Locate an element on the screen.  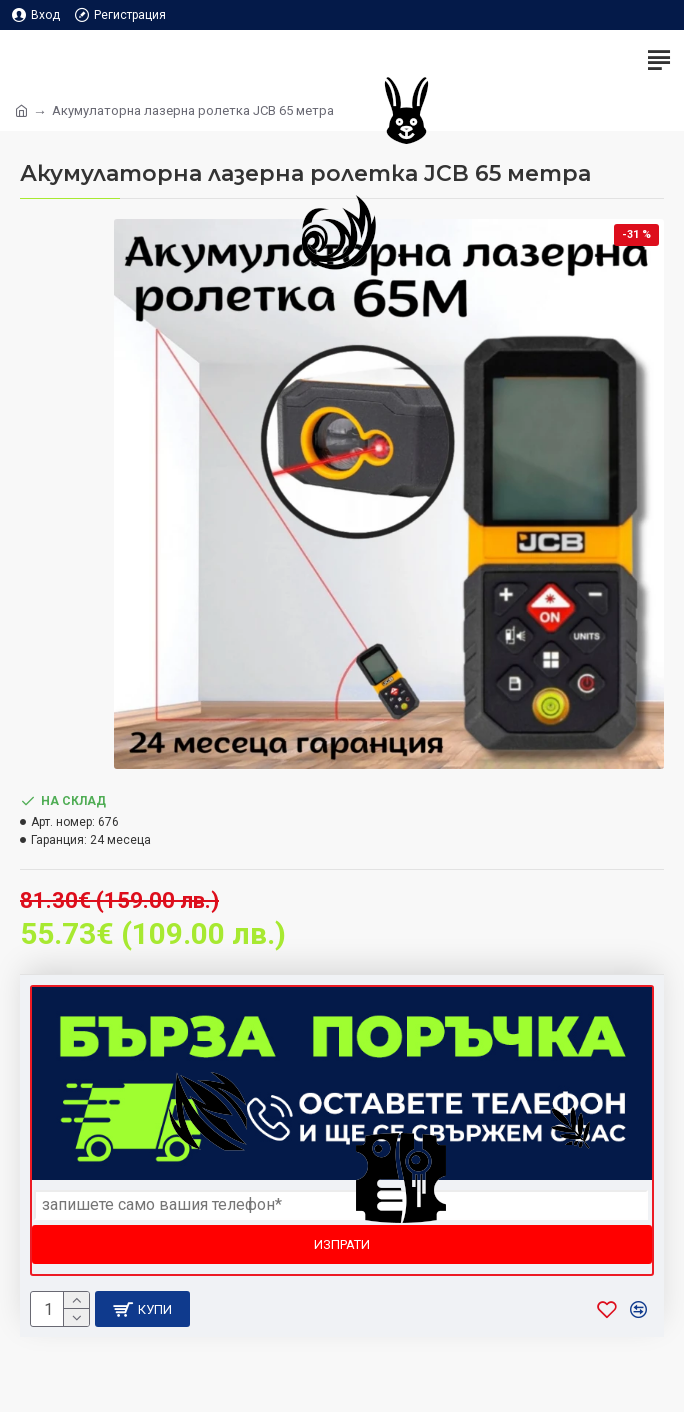
indicates wind or air movement effect is located at coordinates (208, 1111).